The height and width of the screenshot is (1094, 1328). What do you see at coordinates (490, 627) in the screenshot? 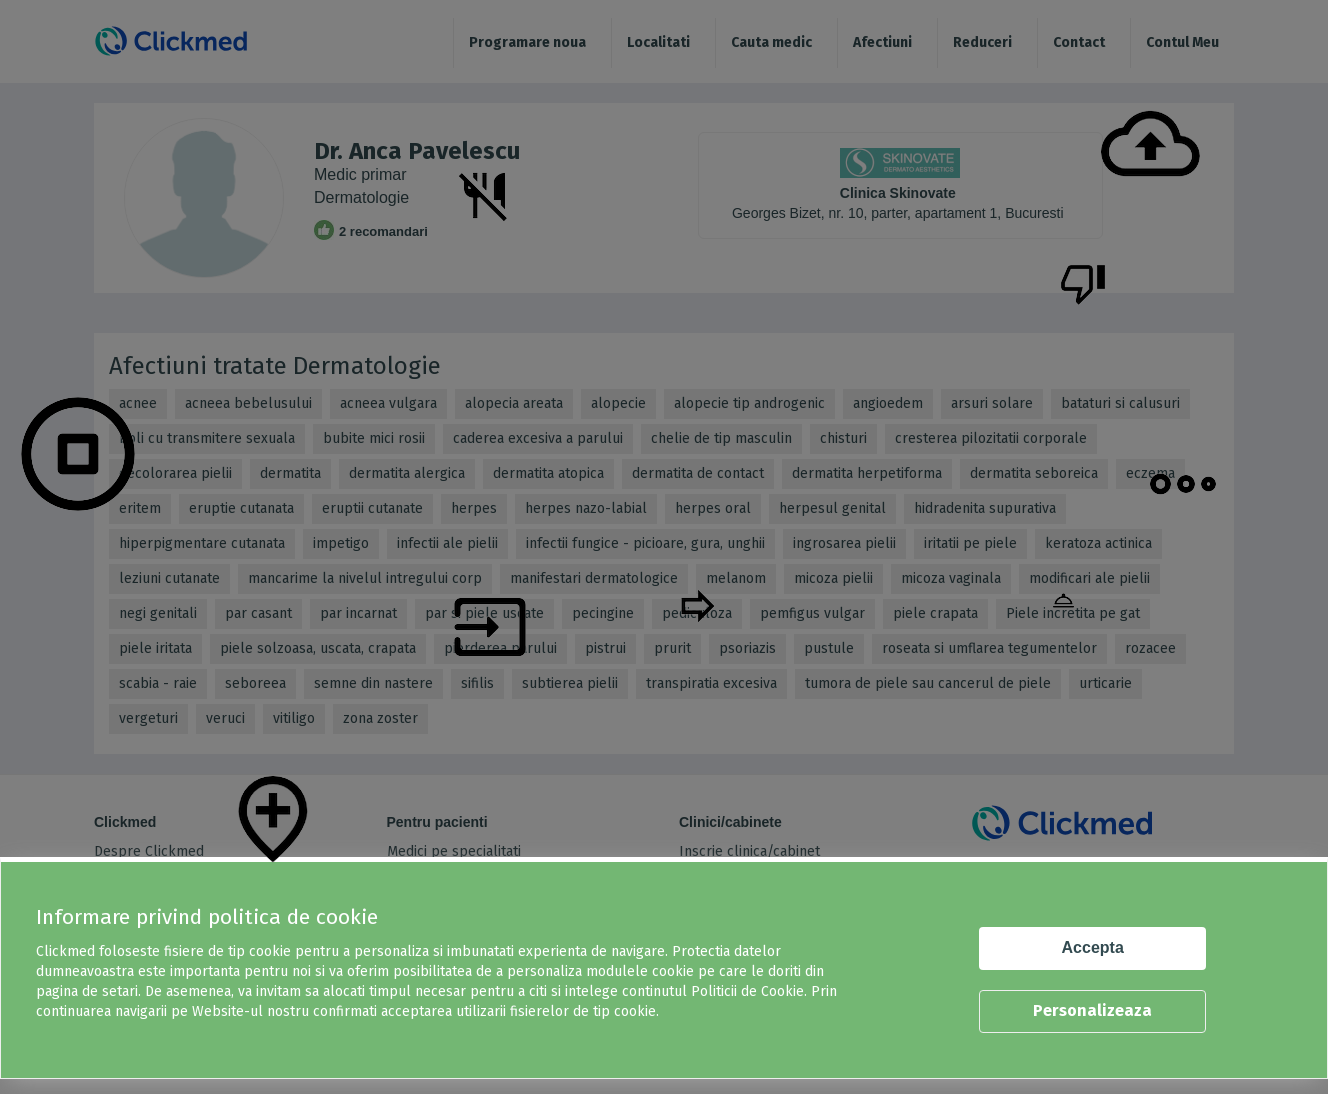
I see `input or import data into the current view` at bounding box center [490, 627].